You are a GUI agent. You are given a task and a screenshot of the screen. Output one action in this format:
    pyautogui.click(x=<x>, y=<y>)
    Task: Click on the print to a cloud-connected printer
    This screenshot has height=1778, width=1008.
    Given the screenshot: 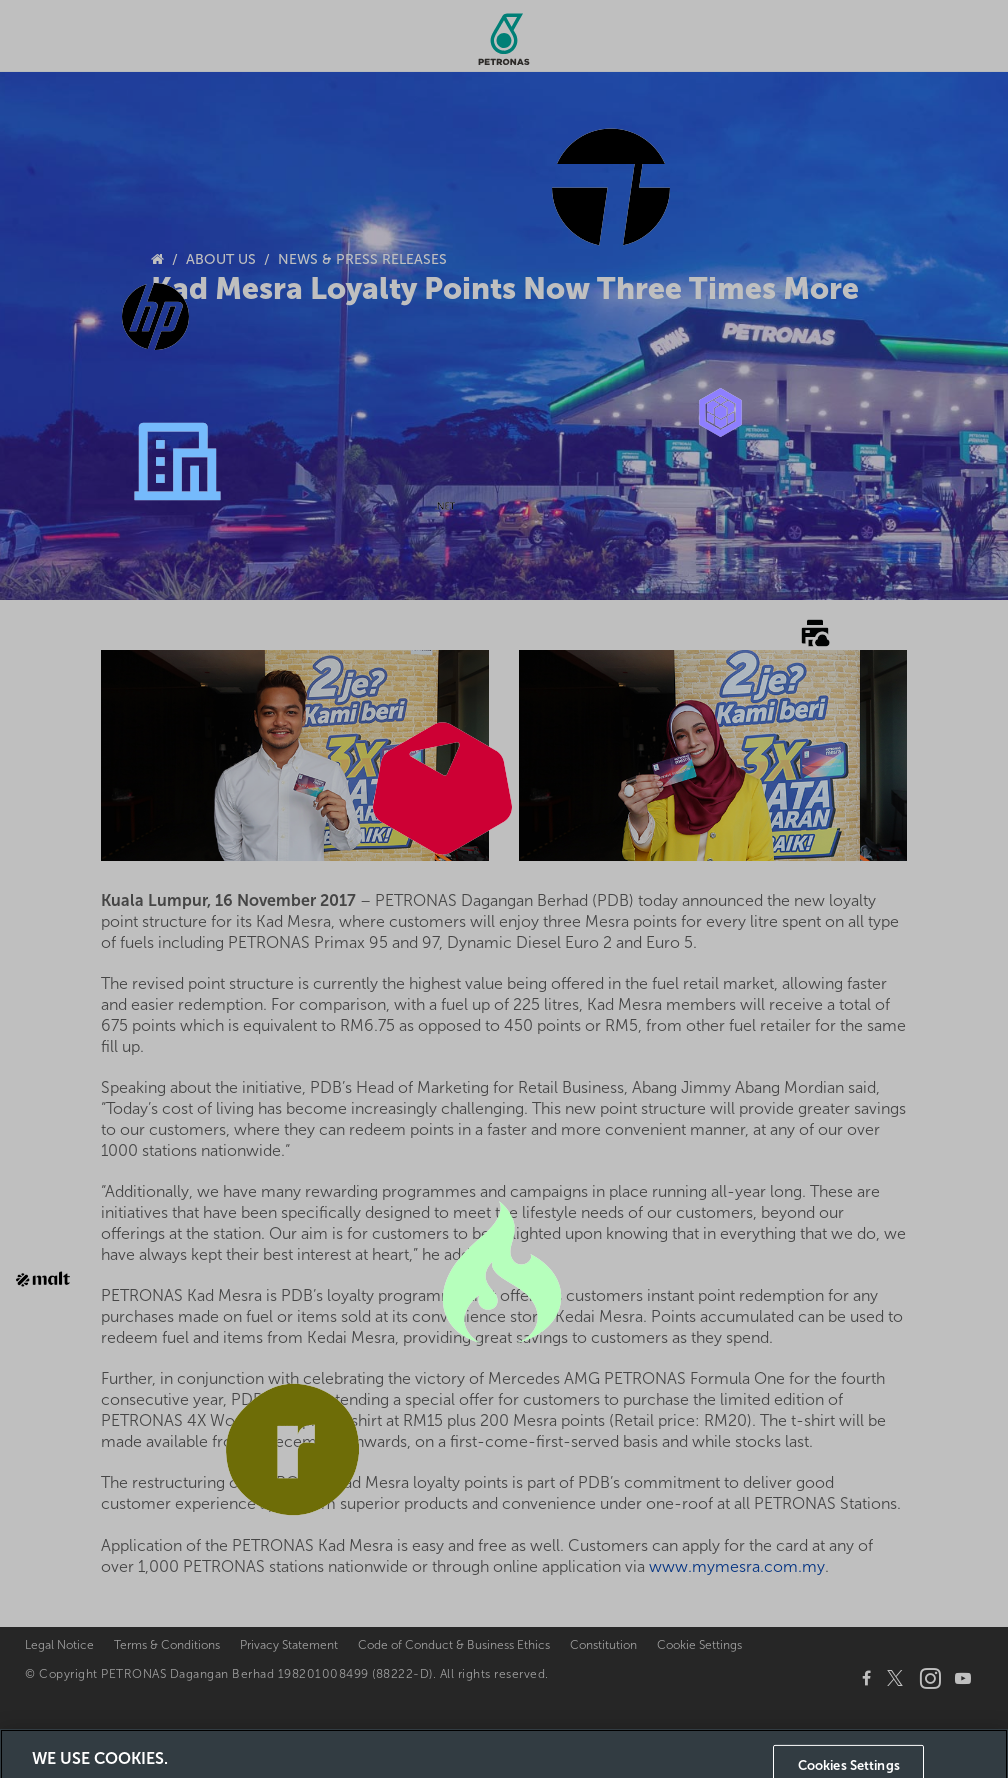 What is the action you would take?
    pyautogui.click(x=815, y=633)
    